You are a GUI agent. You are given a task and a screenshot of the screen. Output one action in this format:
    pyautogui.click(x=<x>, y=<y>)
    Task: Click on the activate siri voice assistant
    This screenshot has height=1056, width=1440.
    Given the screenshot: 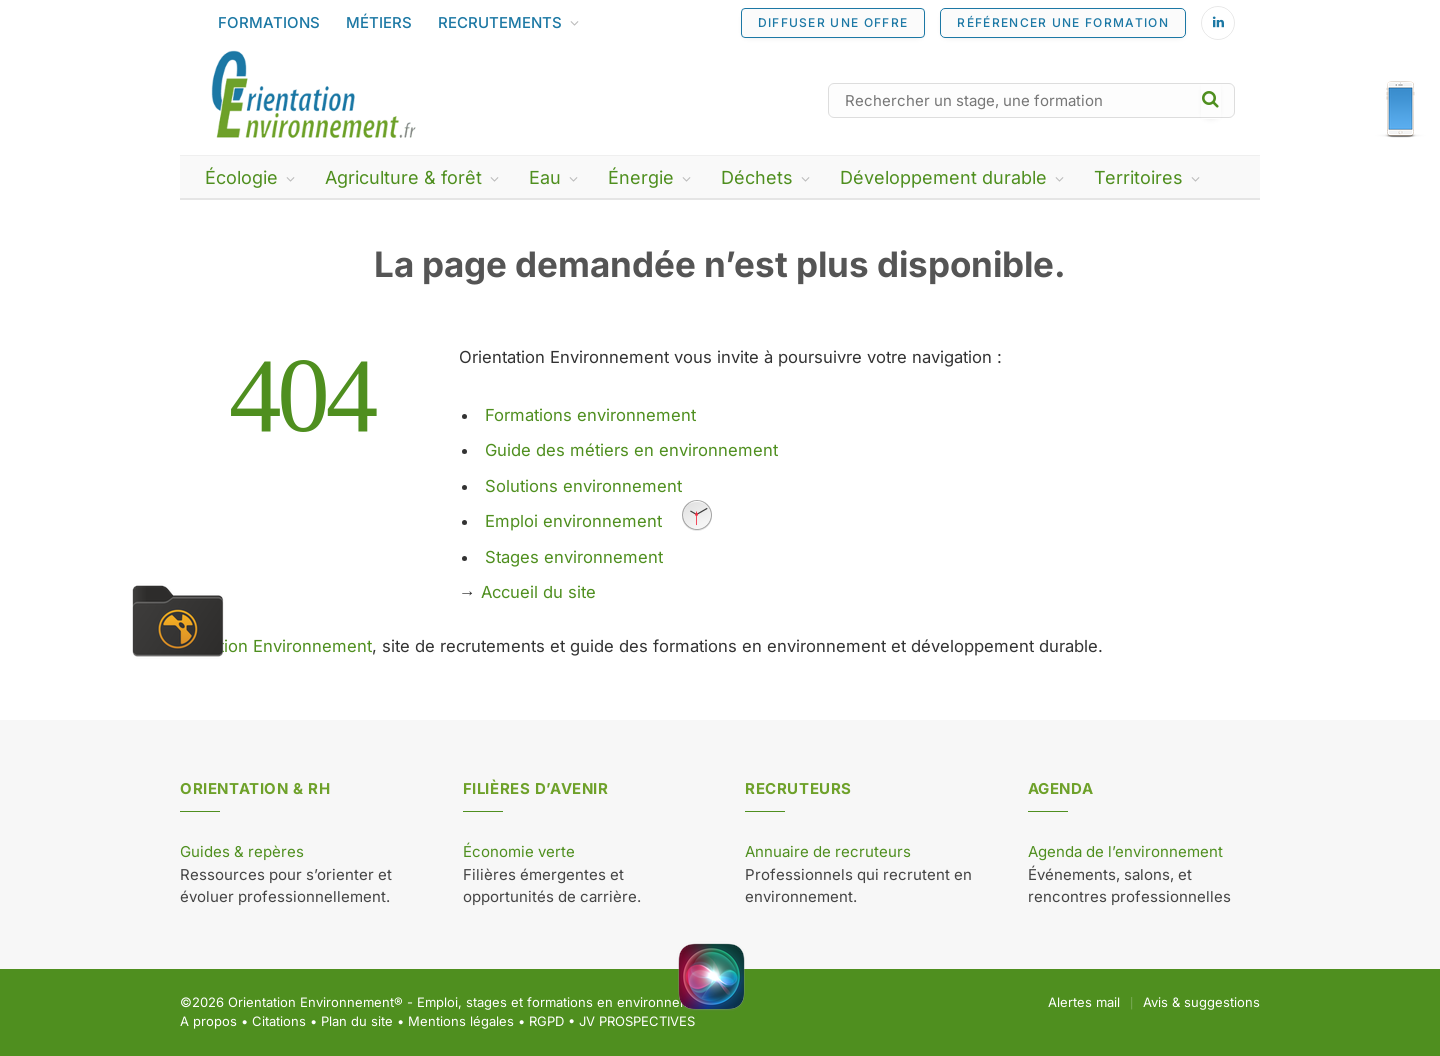 What is the action you would take?
    pyautogui.click(x=711, y=976)
    